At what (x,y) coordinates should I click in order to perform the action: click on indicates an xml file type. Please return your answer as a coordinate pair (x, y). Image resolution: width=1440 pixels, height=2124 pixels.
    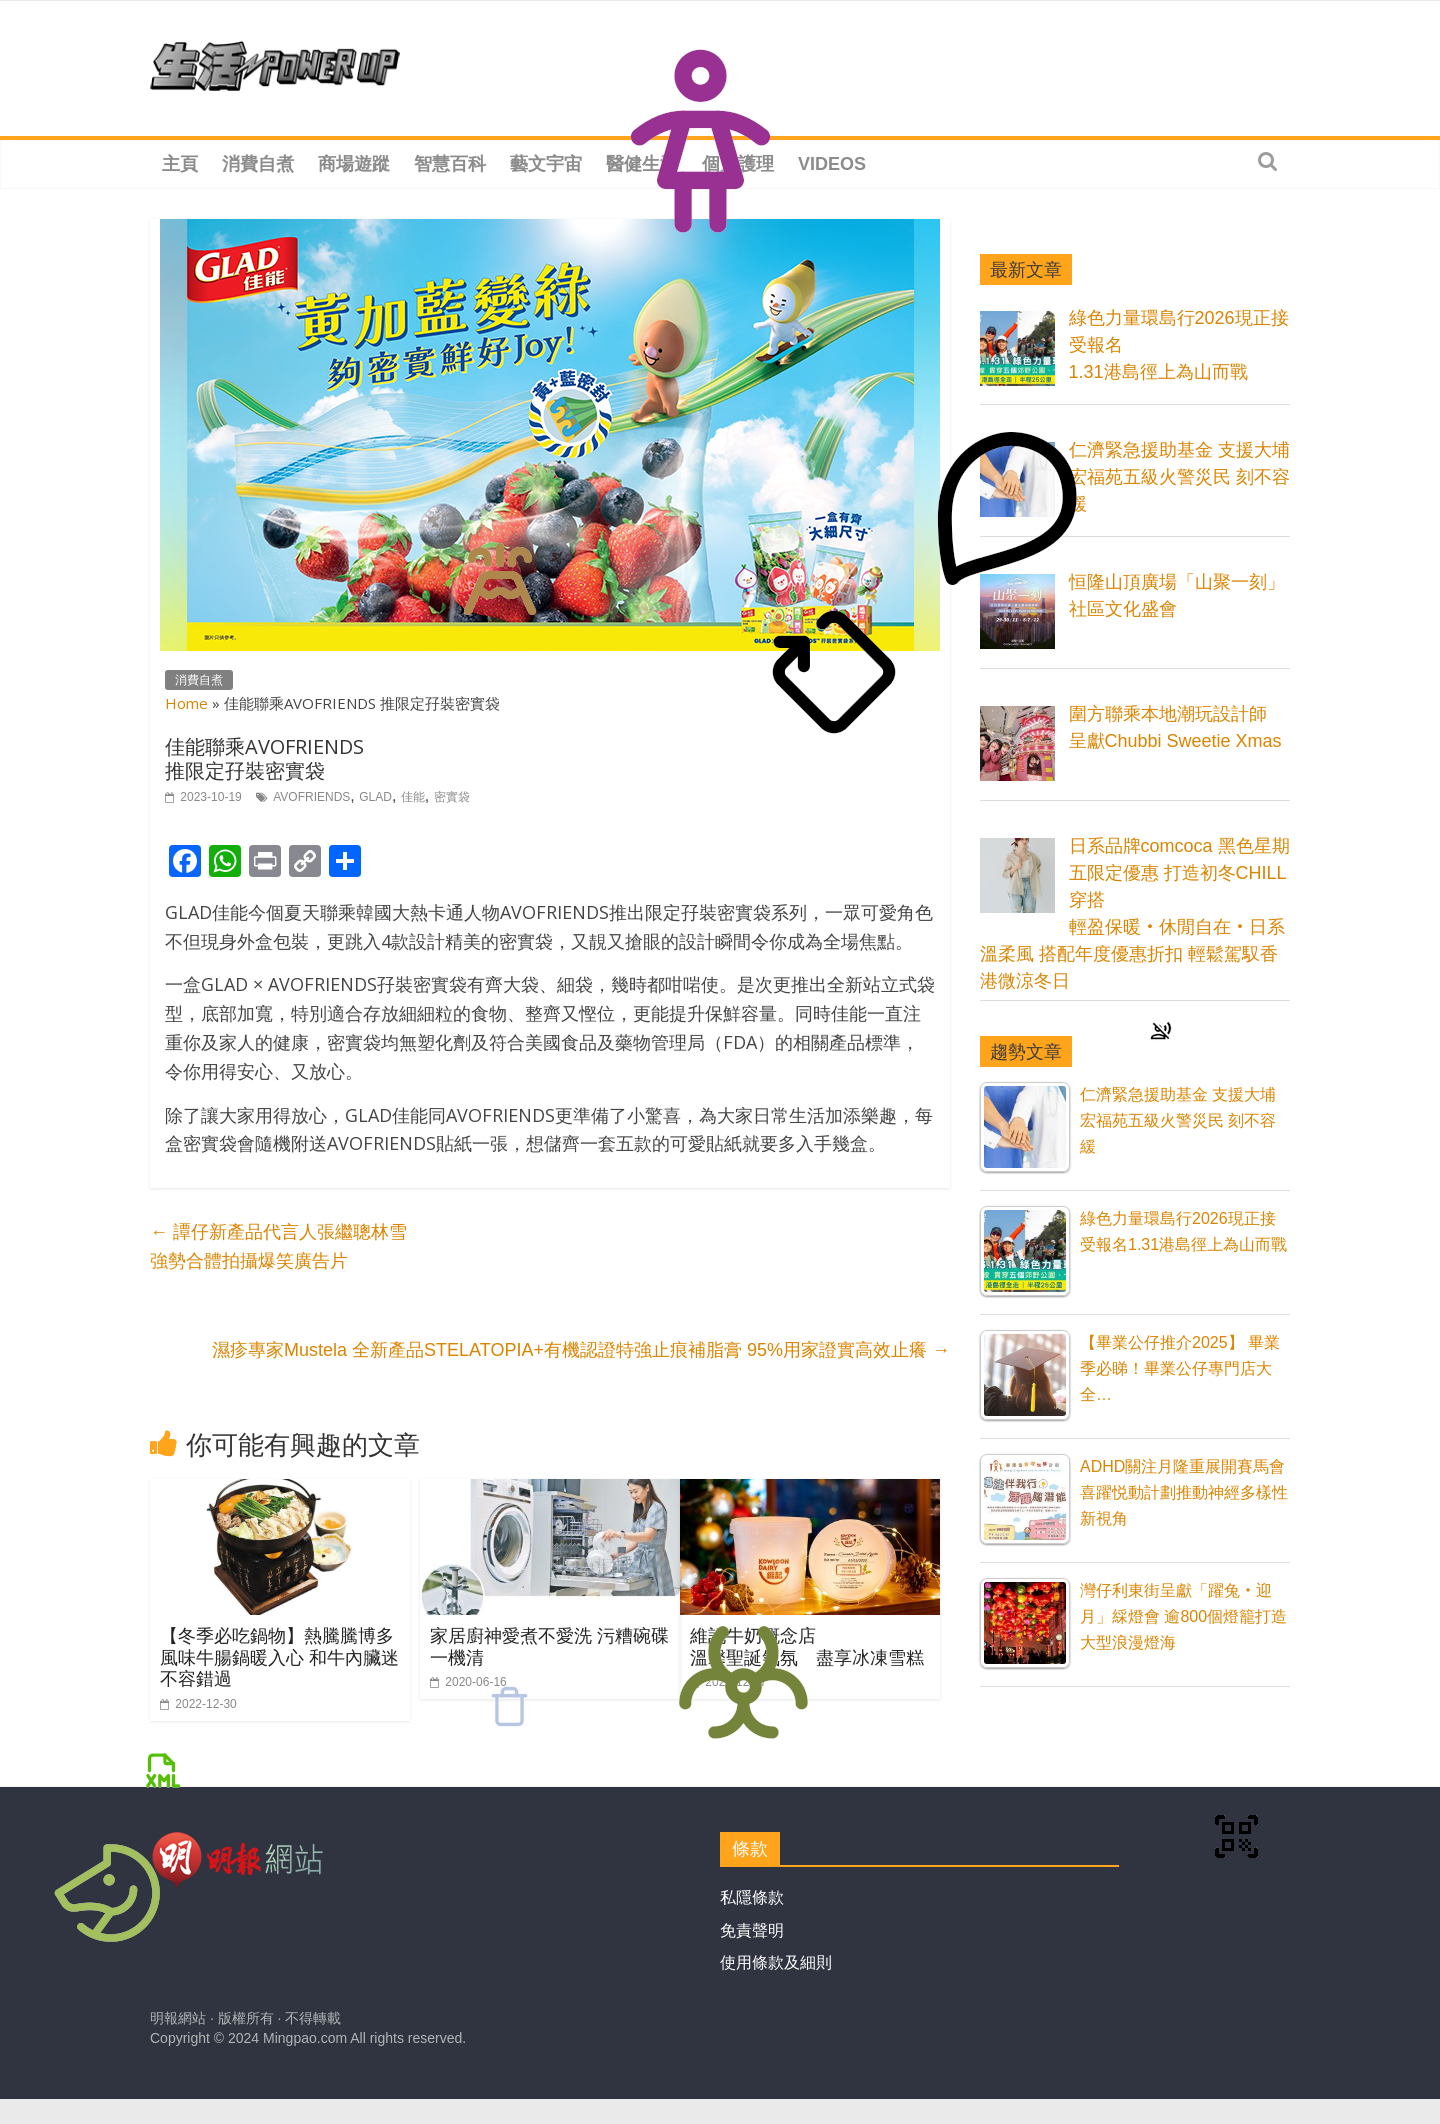
    Looking at the image, I should click on (161, 1770).